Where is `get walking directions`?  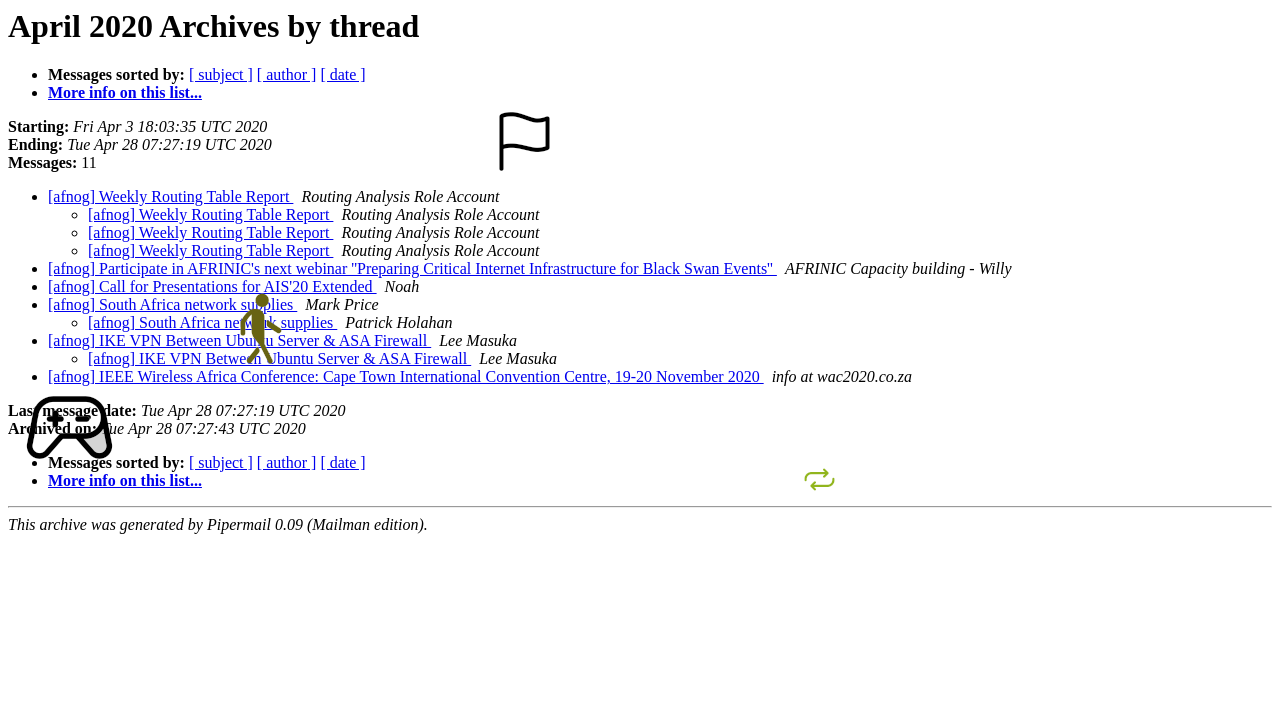
get walking directions is located at coordinates (262, 328).